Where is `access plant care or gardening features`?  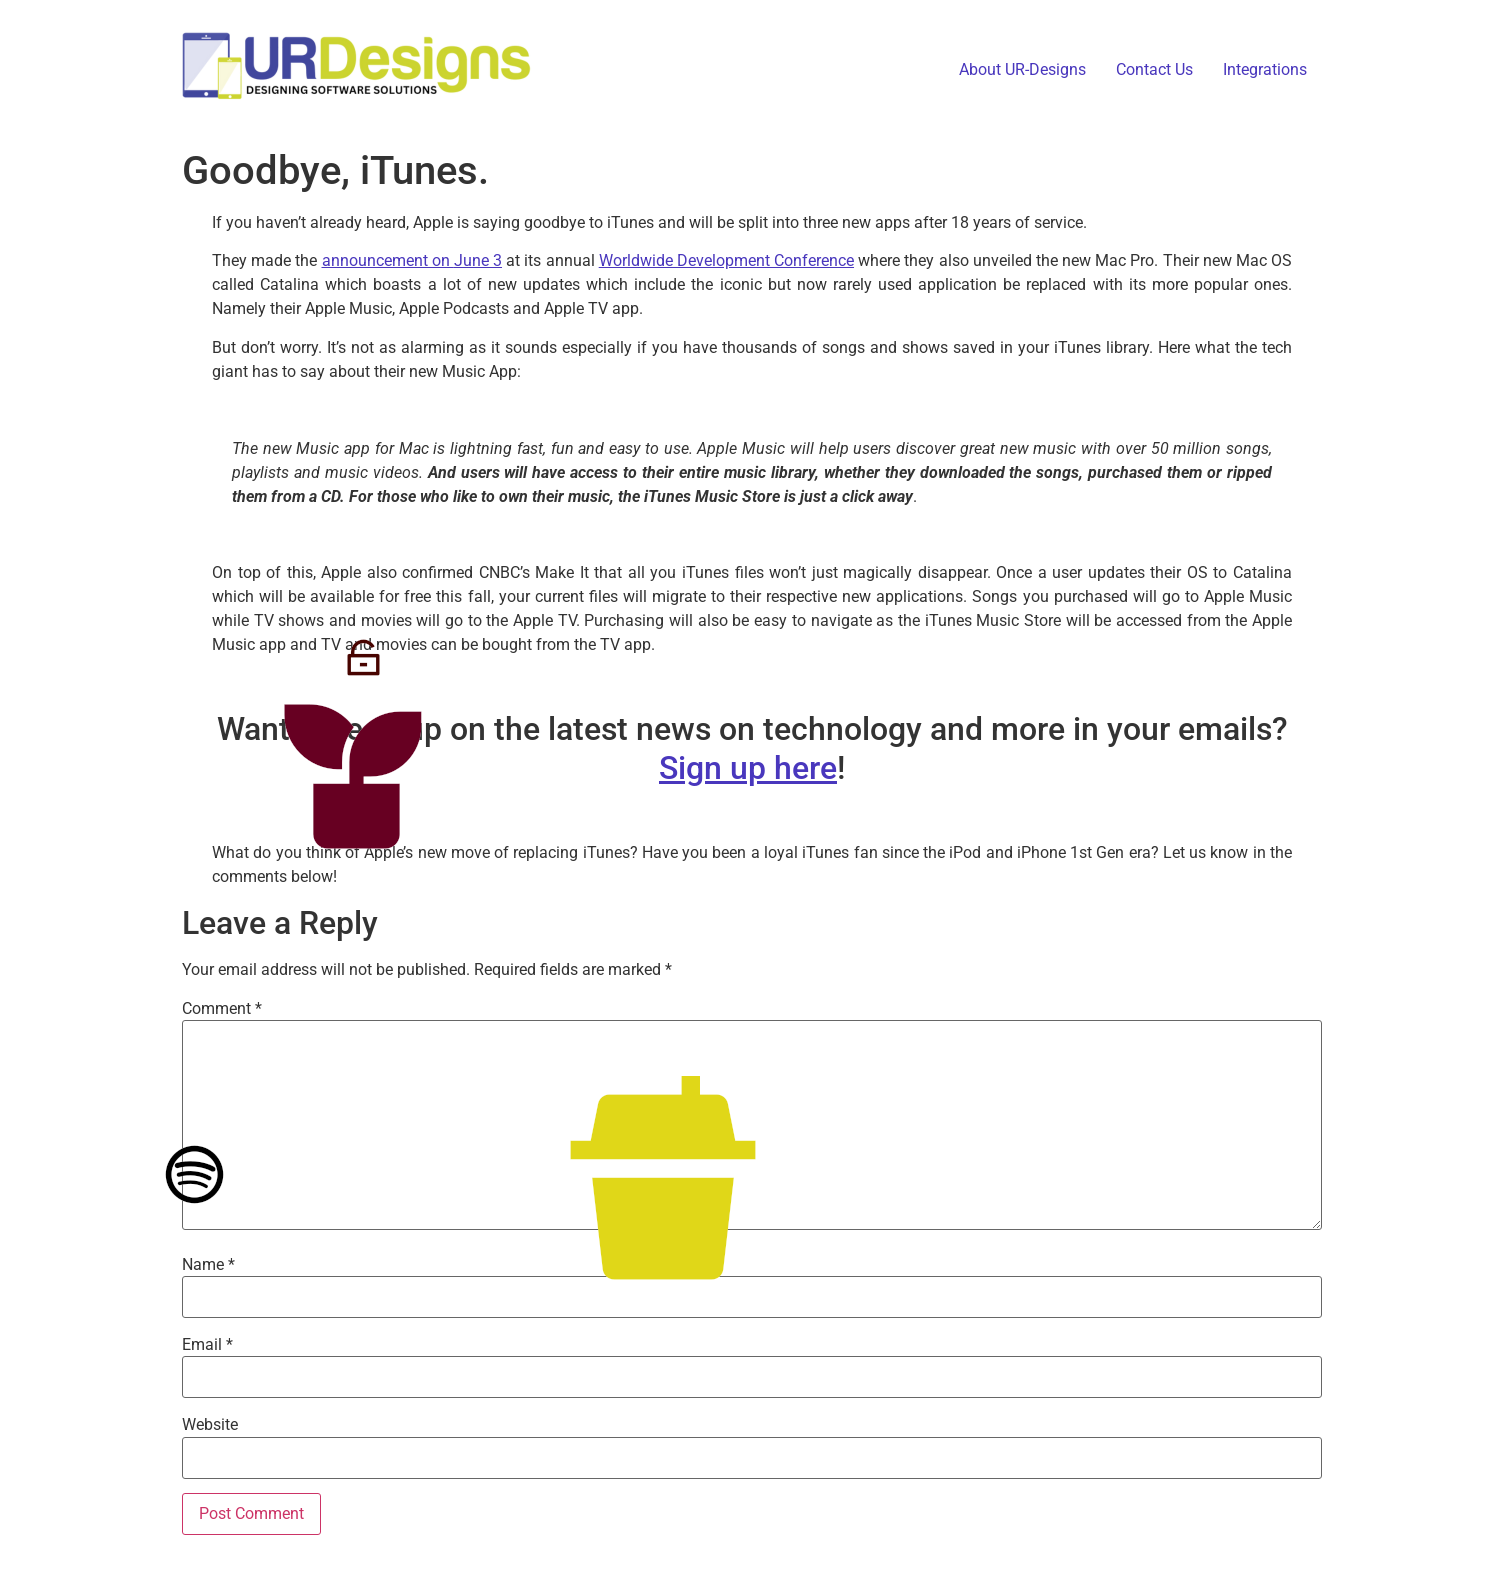 access plant care or gardening features is located at coordinates (356, 776).